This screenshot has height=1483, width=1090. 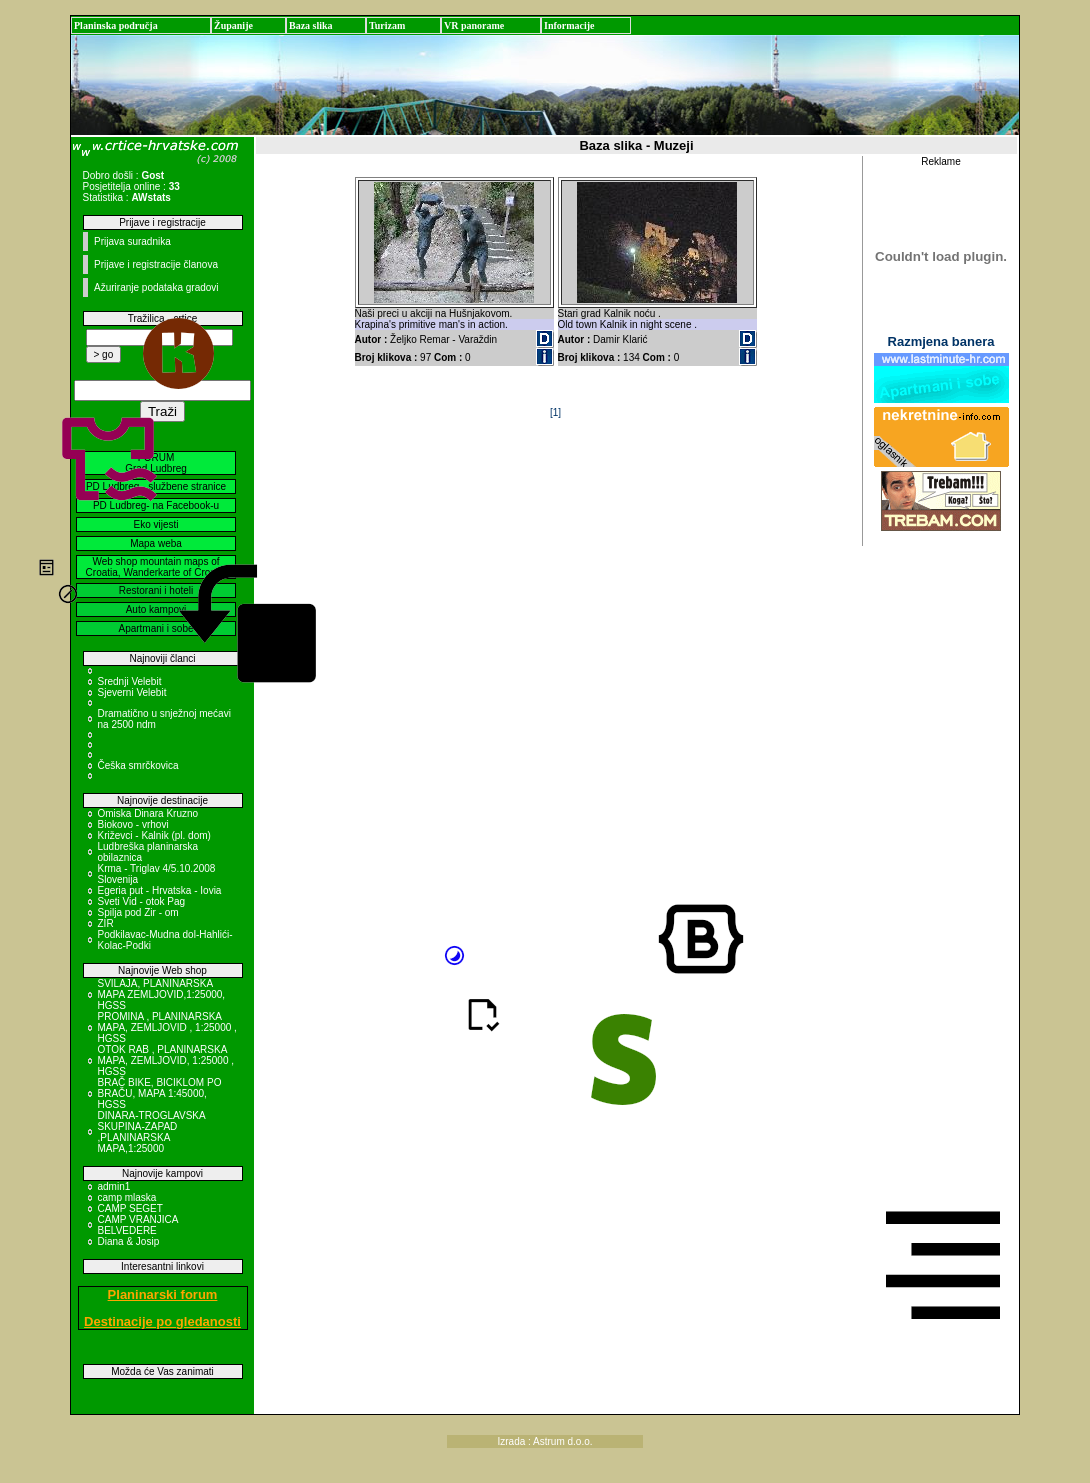 I want to click on bootstrap framework logo, so click(x=701, y=939).